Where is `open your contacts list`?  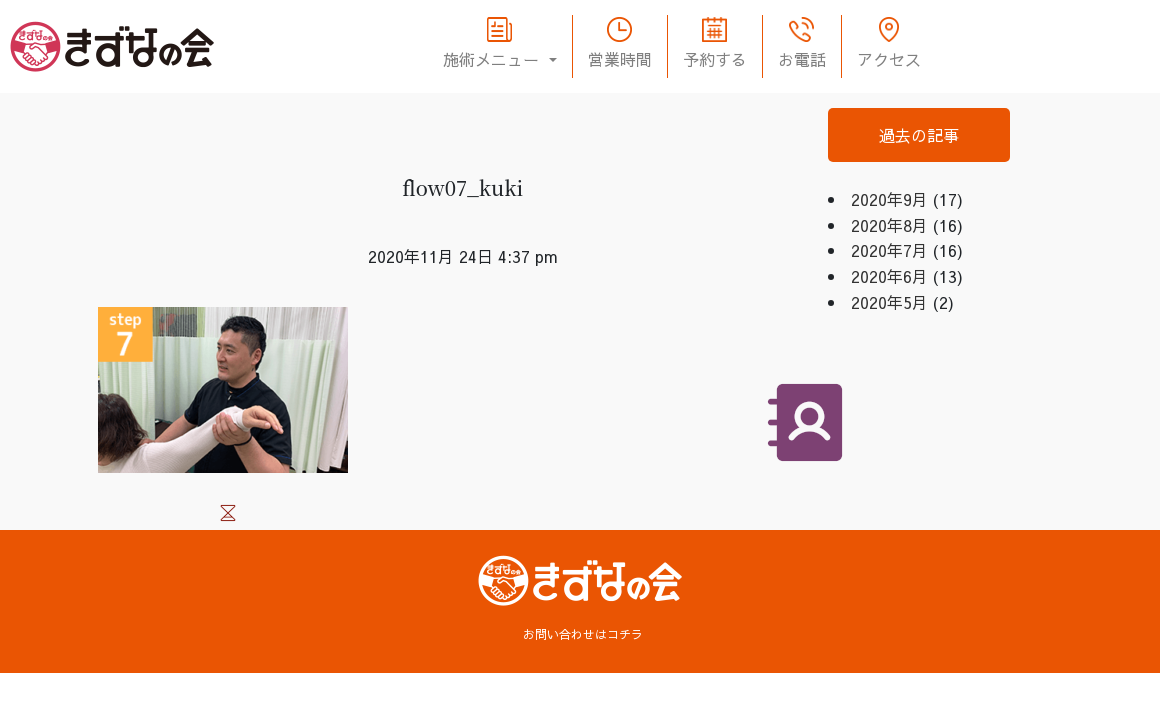 open your contacts list is located at coordinates (806, 422).